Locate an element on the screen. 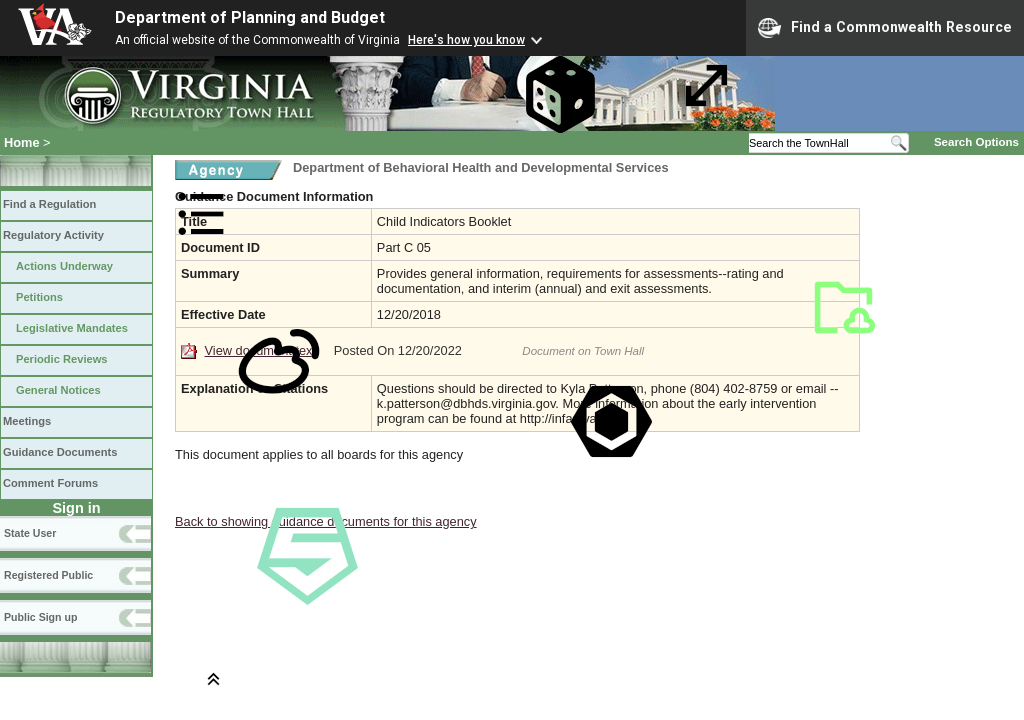  open Weibo app is located at coordinates (279, 362).